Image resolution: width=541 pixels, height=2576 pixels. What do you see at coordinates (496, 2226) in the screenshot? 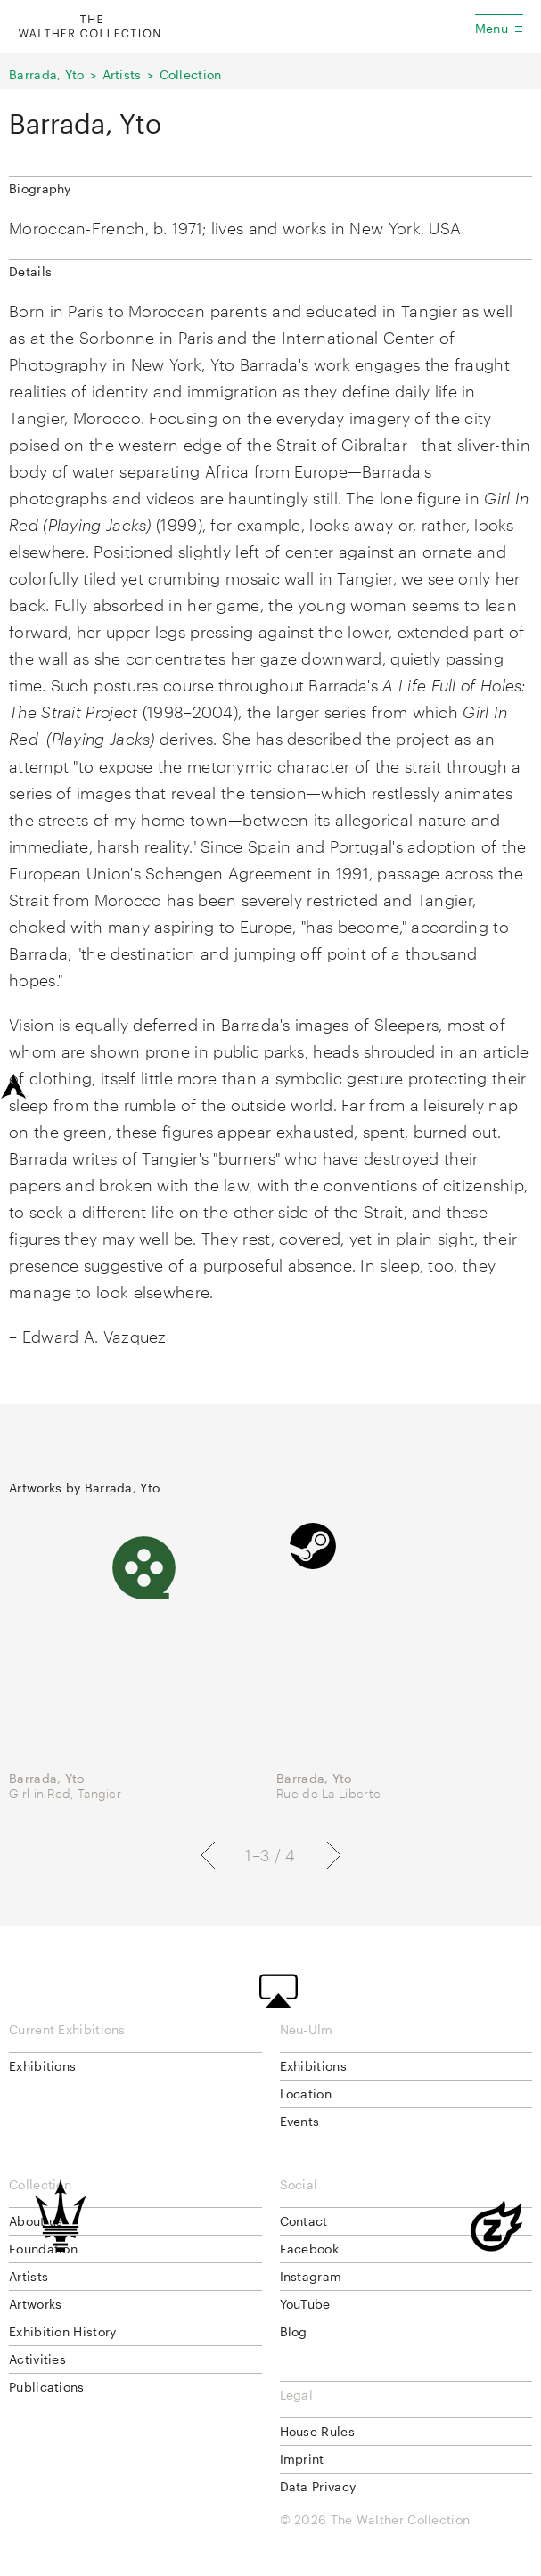
I see `link to zcool profile or portfolio` at bounding box center [496, 2226].